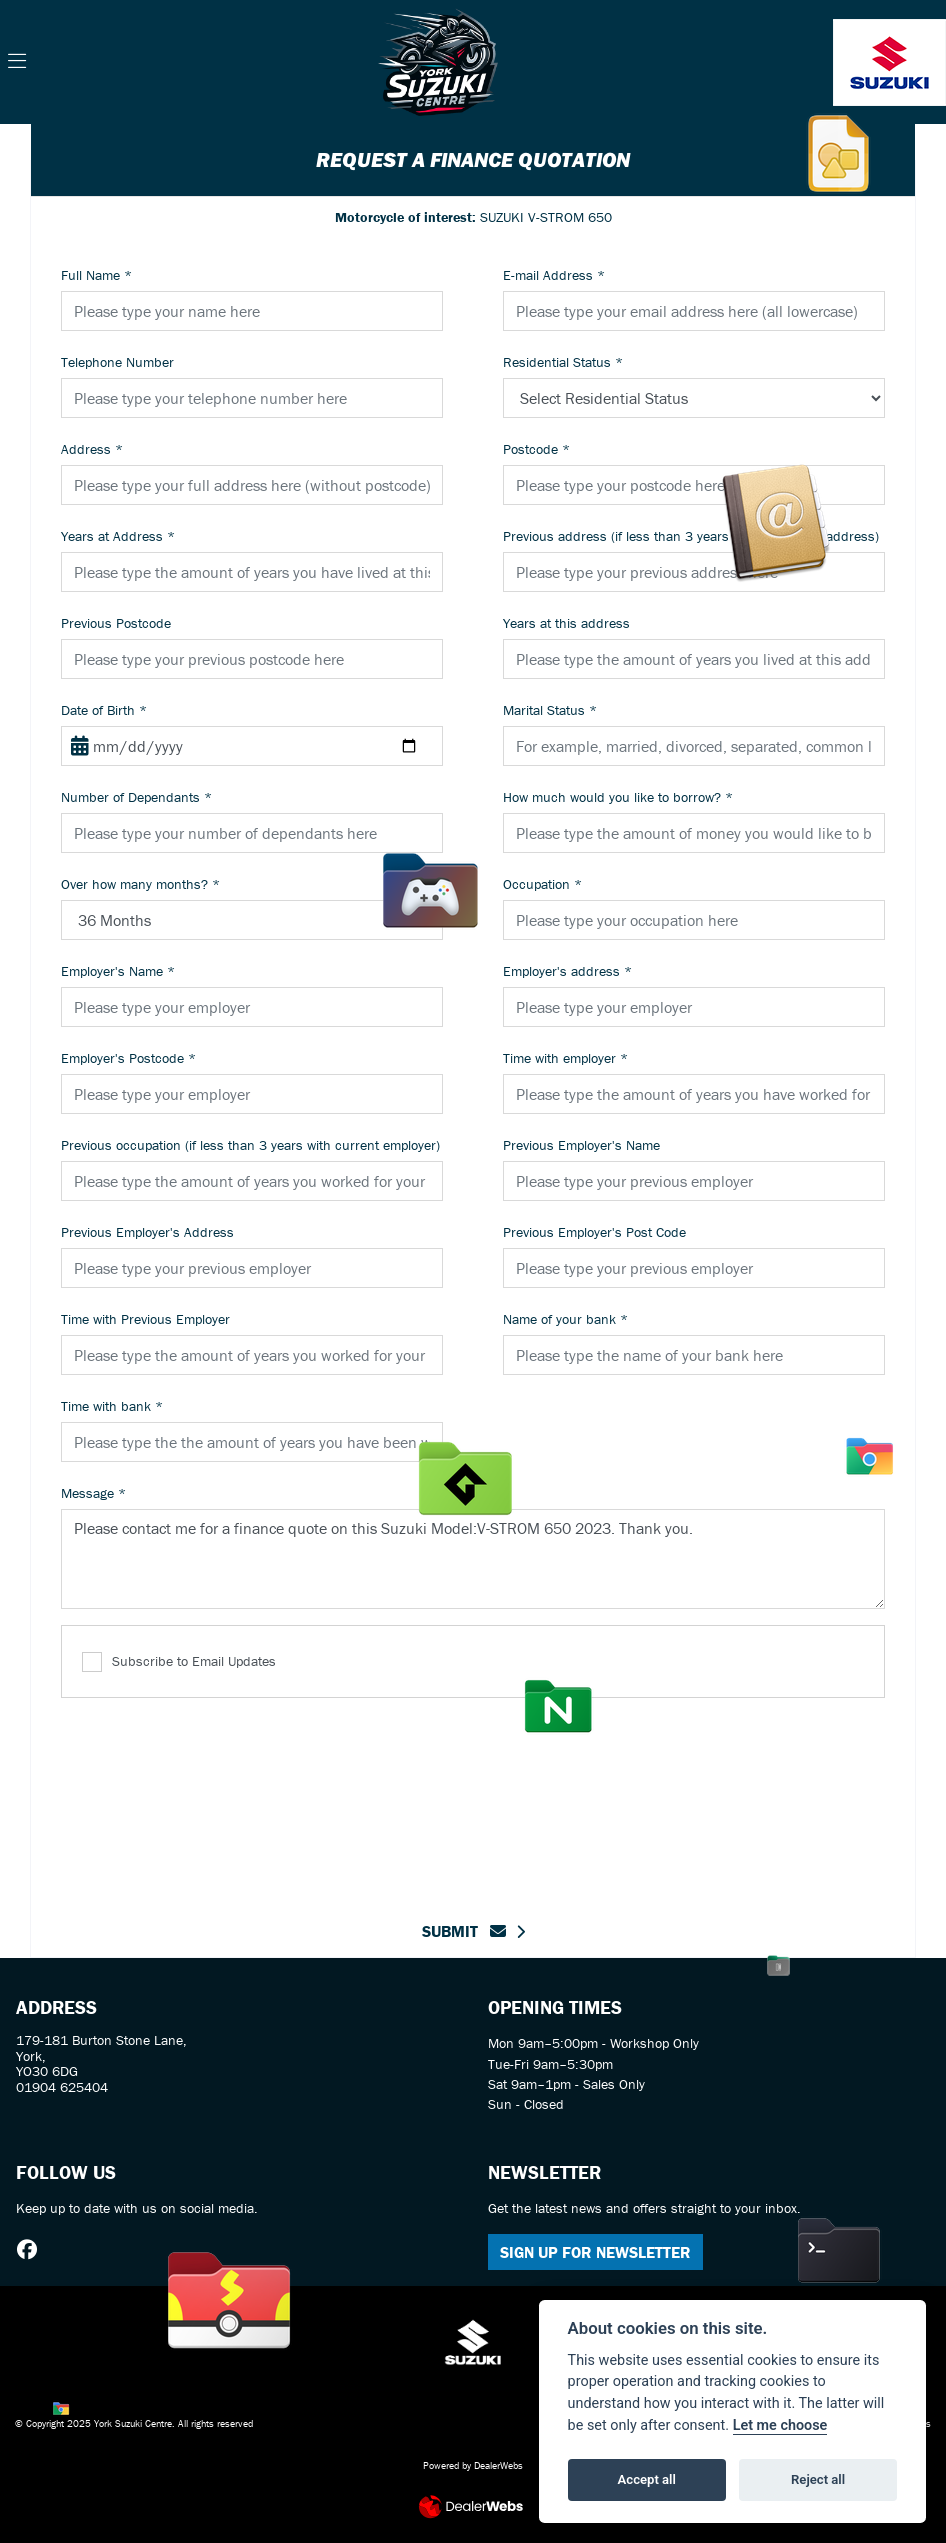 The width and height of the screenshot is (946, 2543). I want to click on open folder containing google chrome files, so click(869, 1457).